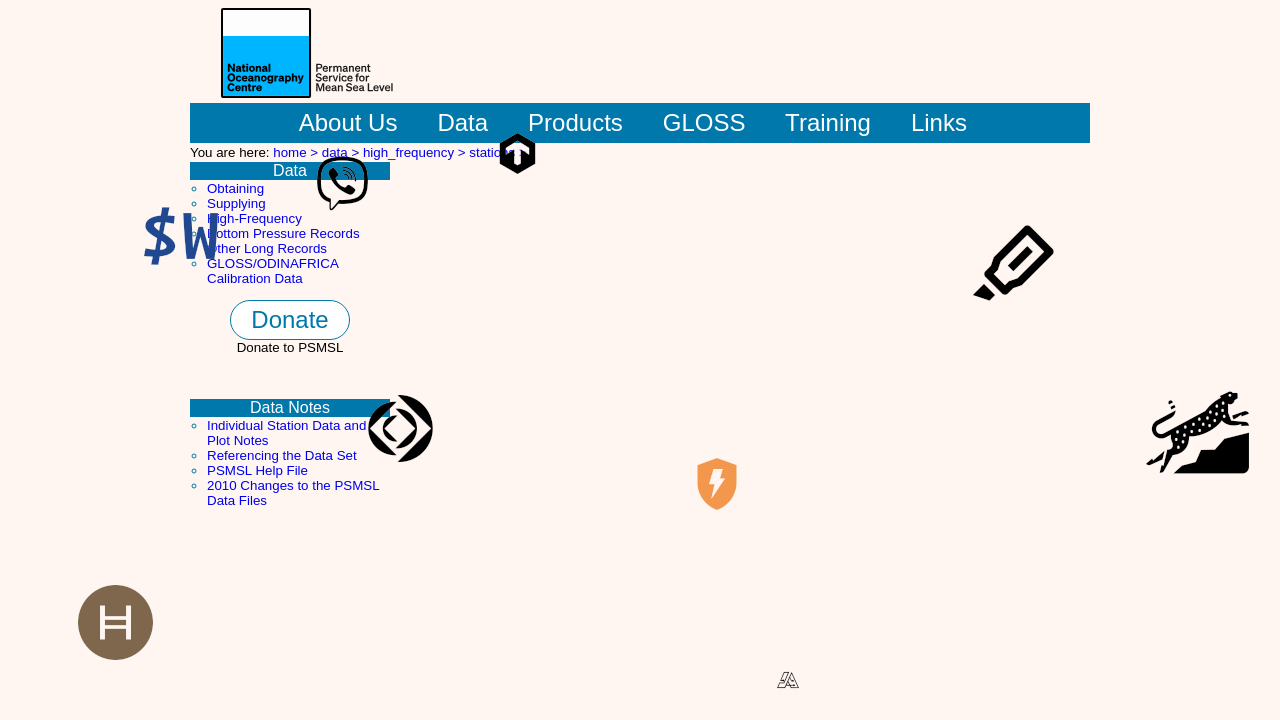 The height and width of the screenshot is (720, 1280). What do you see at coordinates (400, 428) in the screenshot?
I see `claris app or service logo` at bounding box center [400, 428].